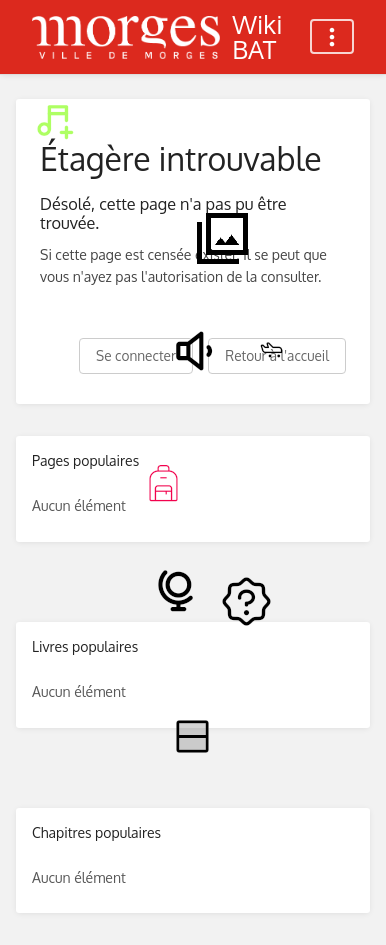 The width and height of the screenshot is (386, 945). Describe the element at coordinates (192, 736) in the screenshot. I see `split view into top and bottom panels` at that location.